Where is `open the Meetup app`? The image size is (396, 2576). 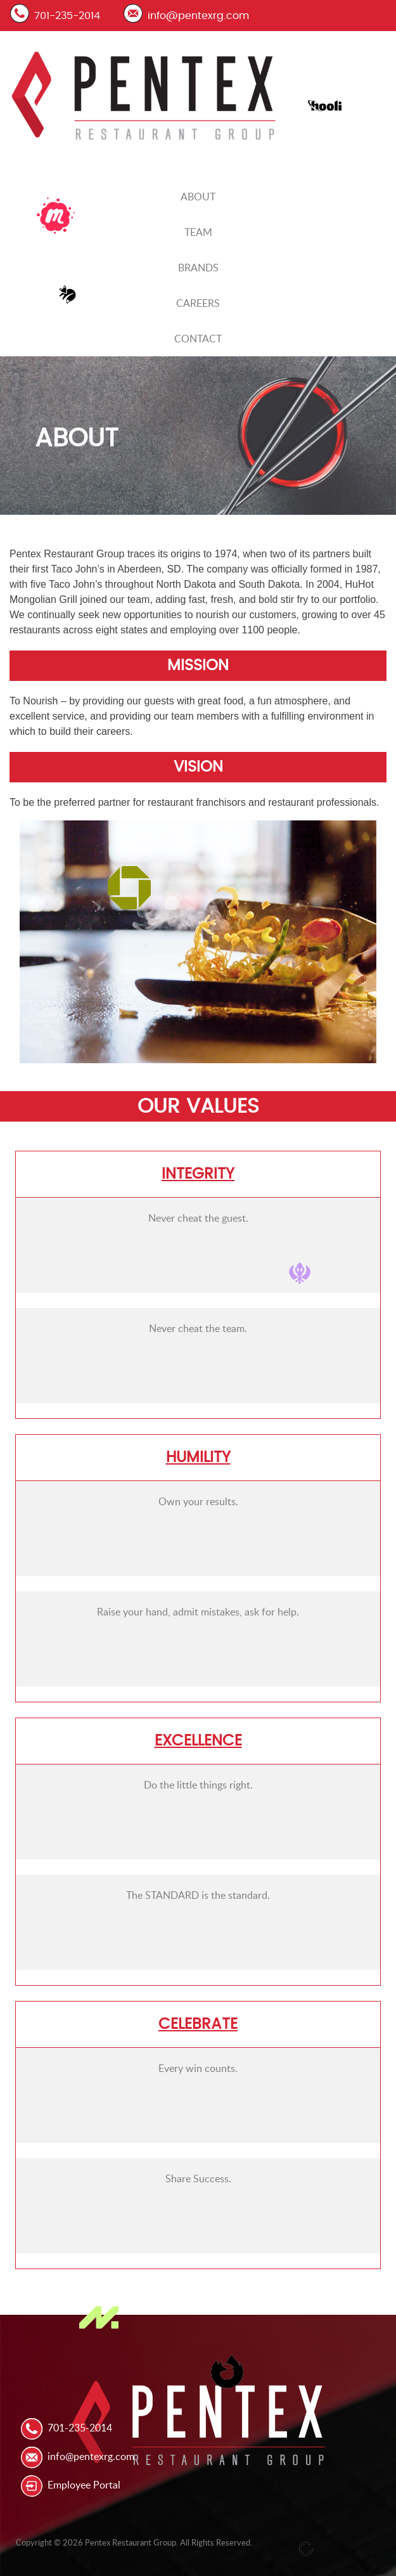
open the Meetup app is located at coordinates (56, 216).